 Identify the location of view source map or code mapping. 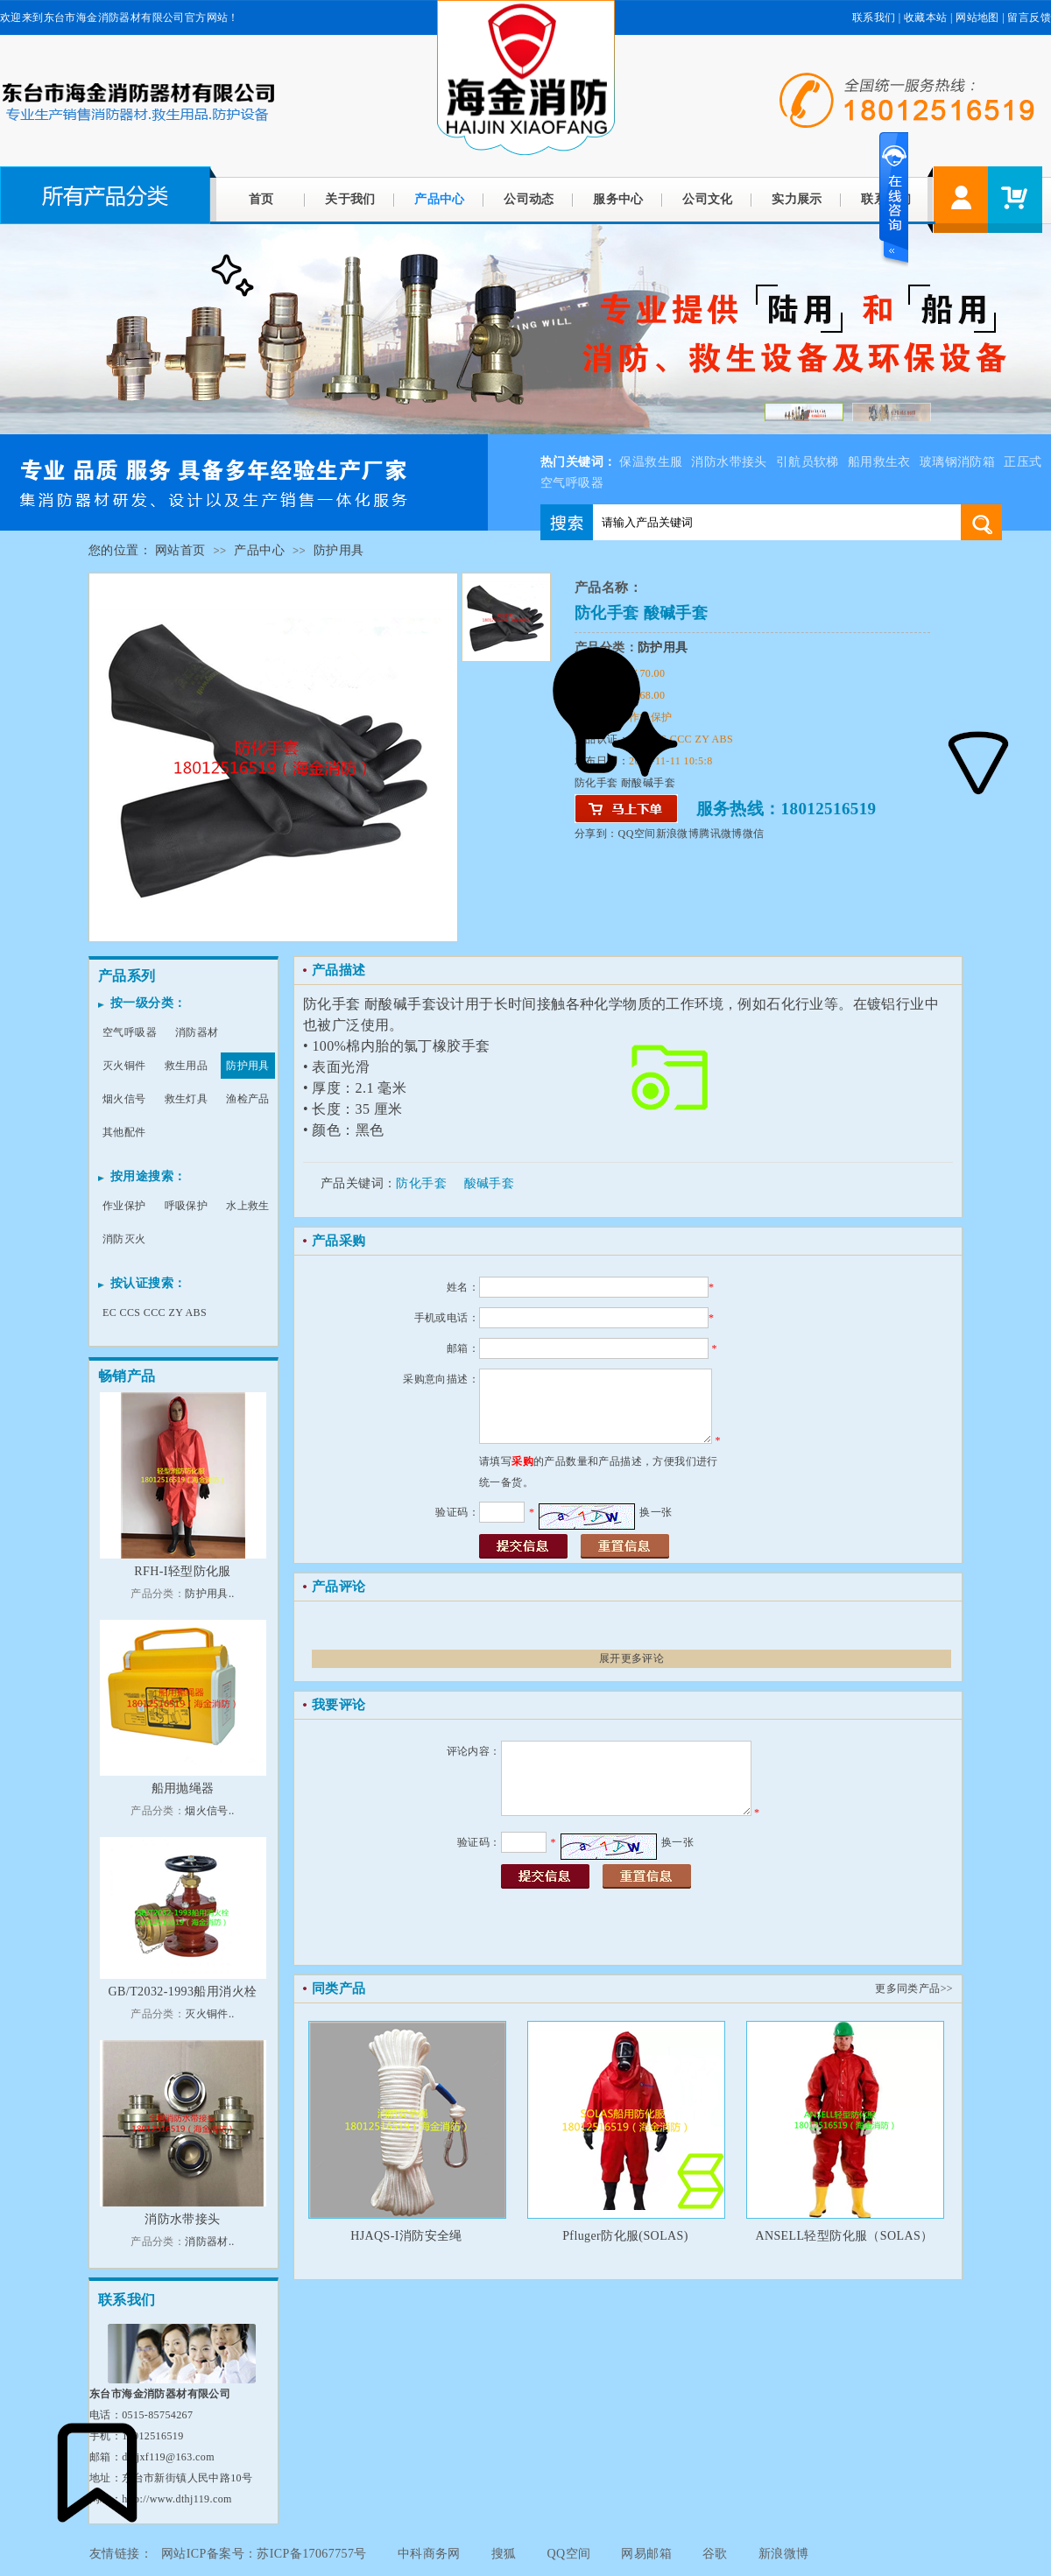
(701, 2181).